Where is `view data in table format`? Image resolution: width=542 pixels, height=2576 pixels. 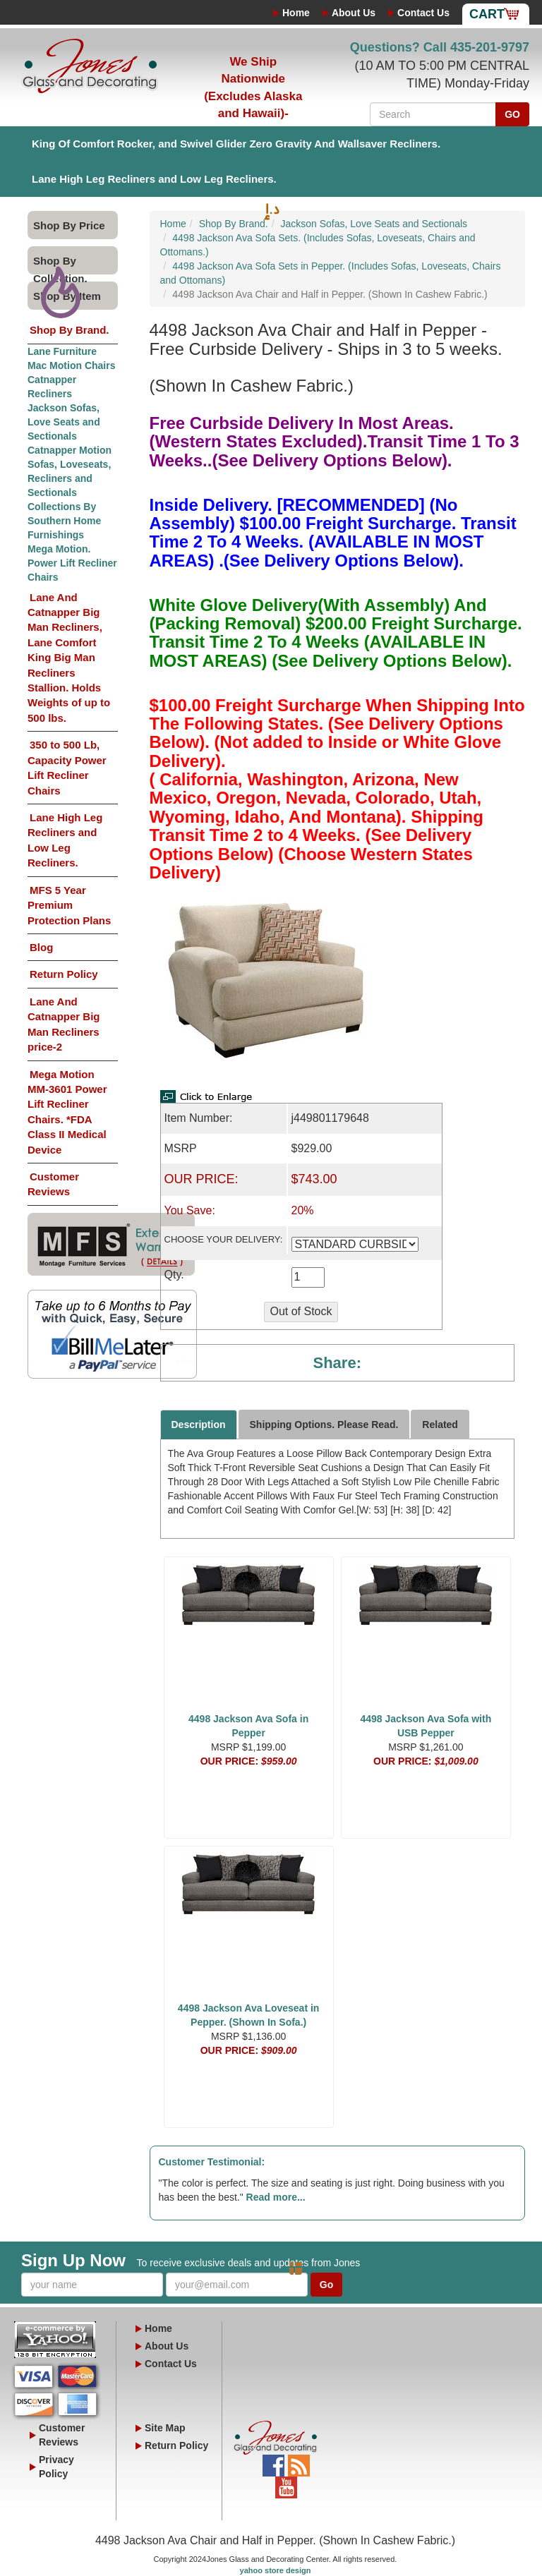 view data in table format is located at coordinates (296, 2268).